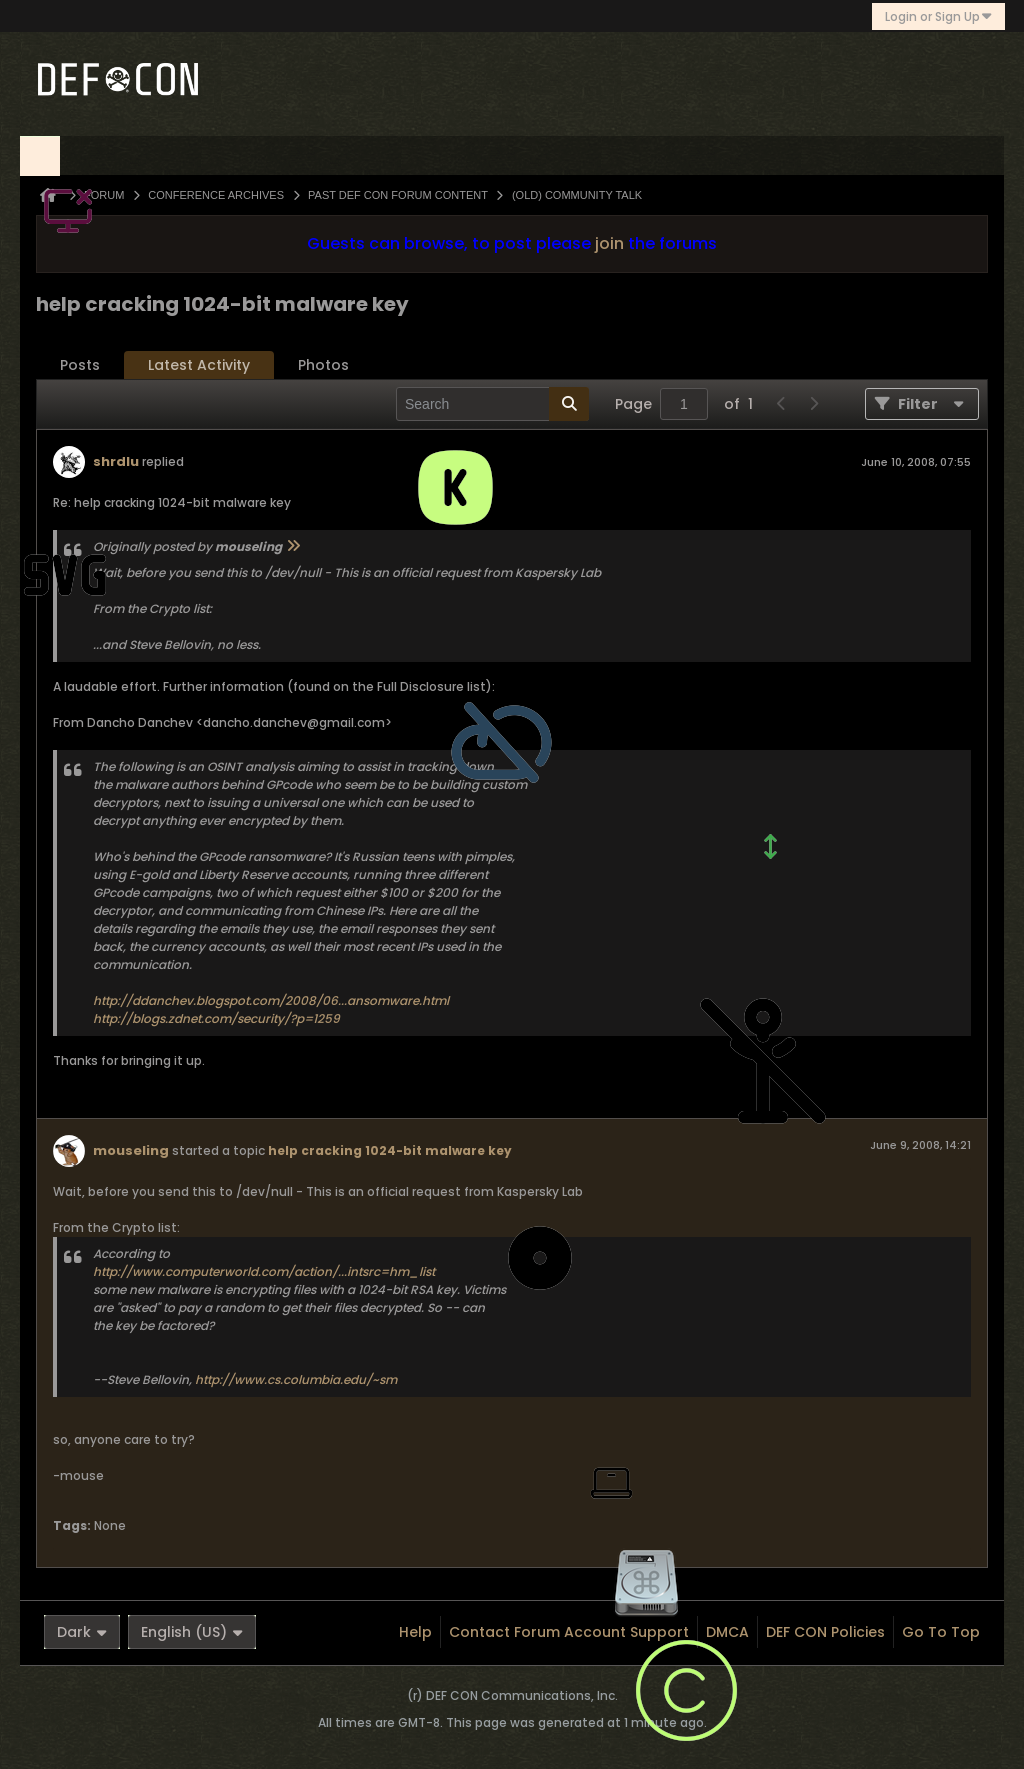 The width and height of the screenshot is (1024, 1769). Describe the element at coordinates (770, 846) in the screenshot. I see `resize element vertically` at that location.